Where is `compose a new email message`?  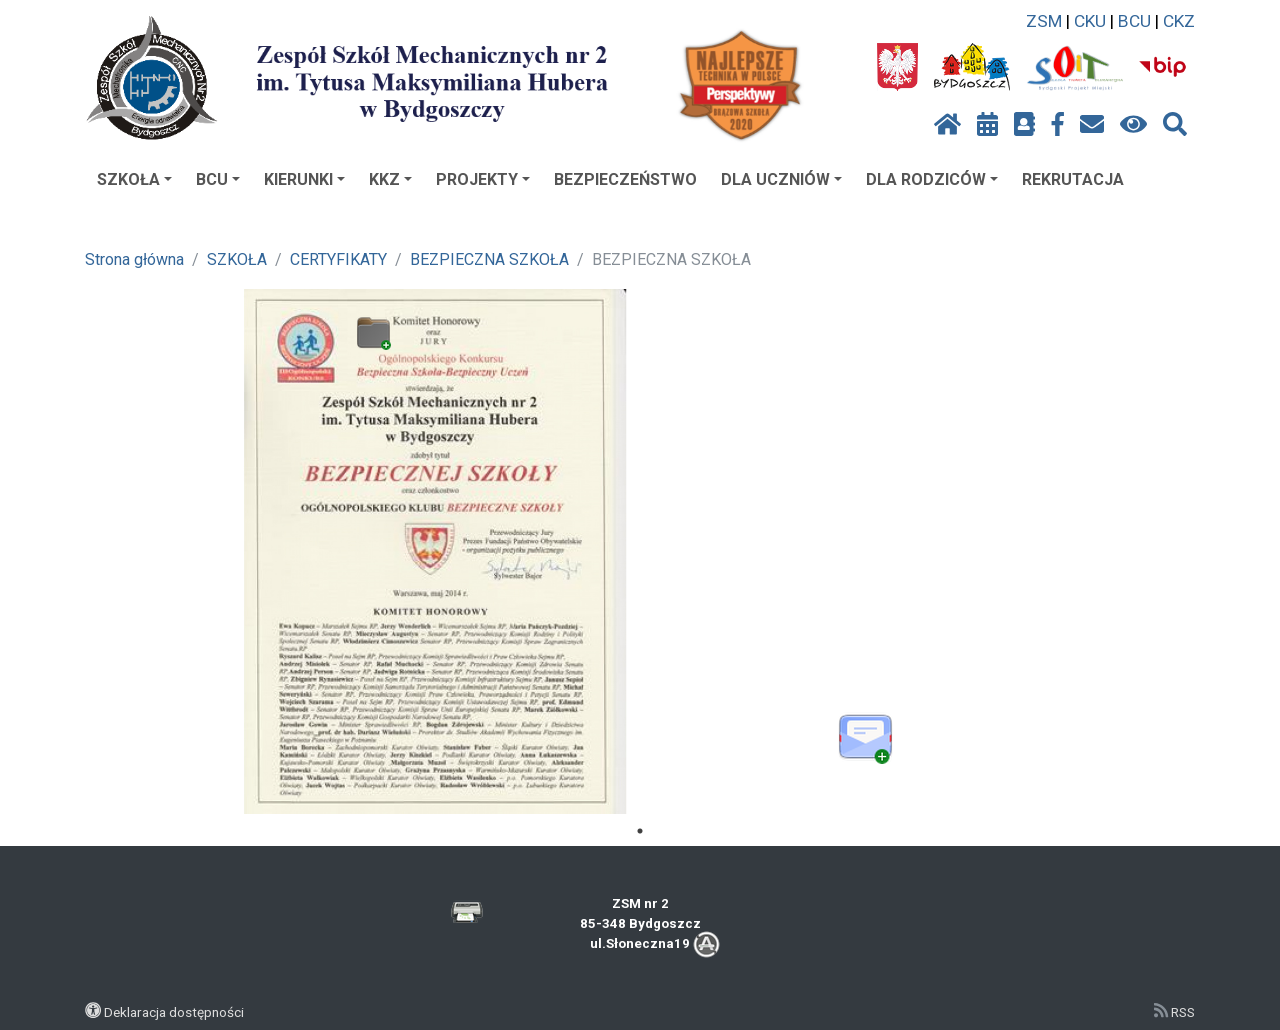
compose a new email message is located at coordinates (865, 736).